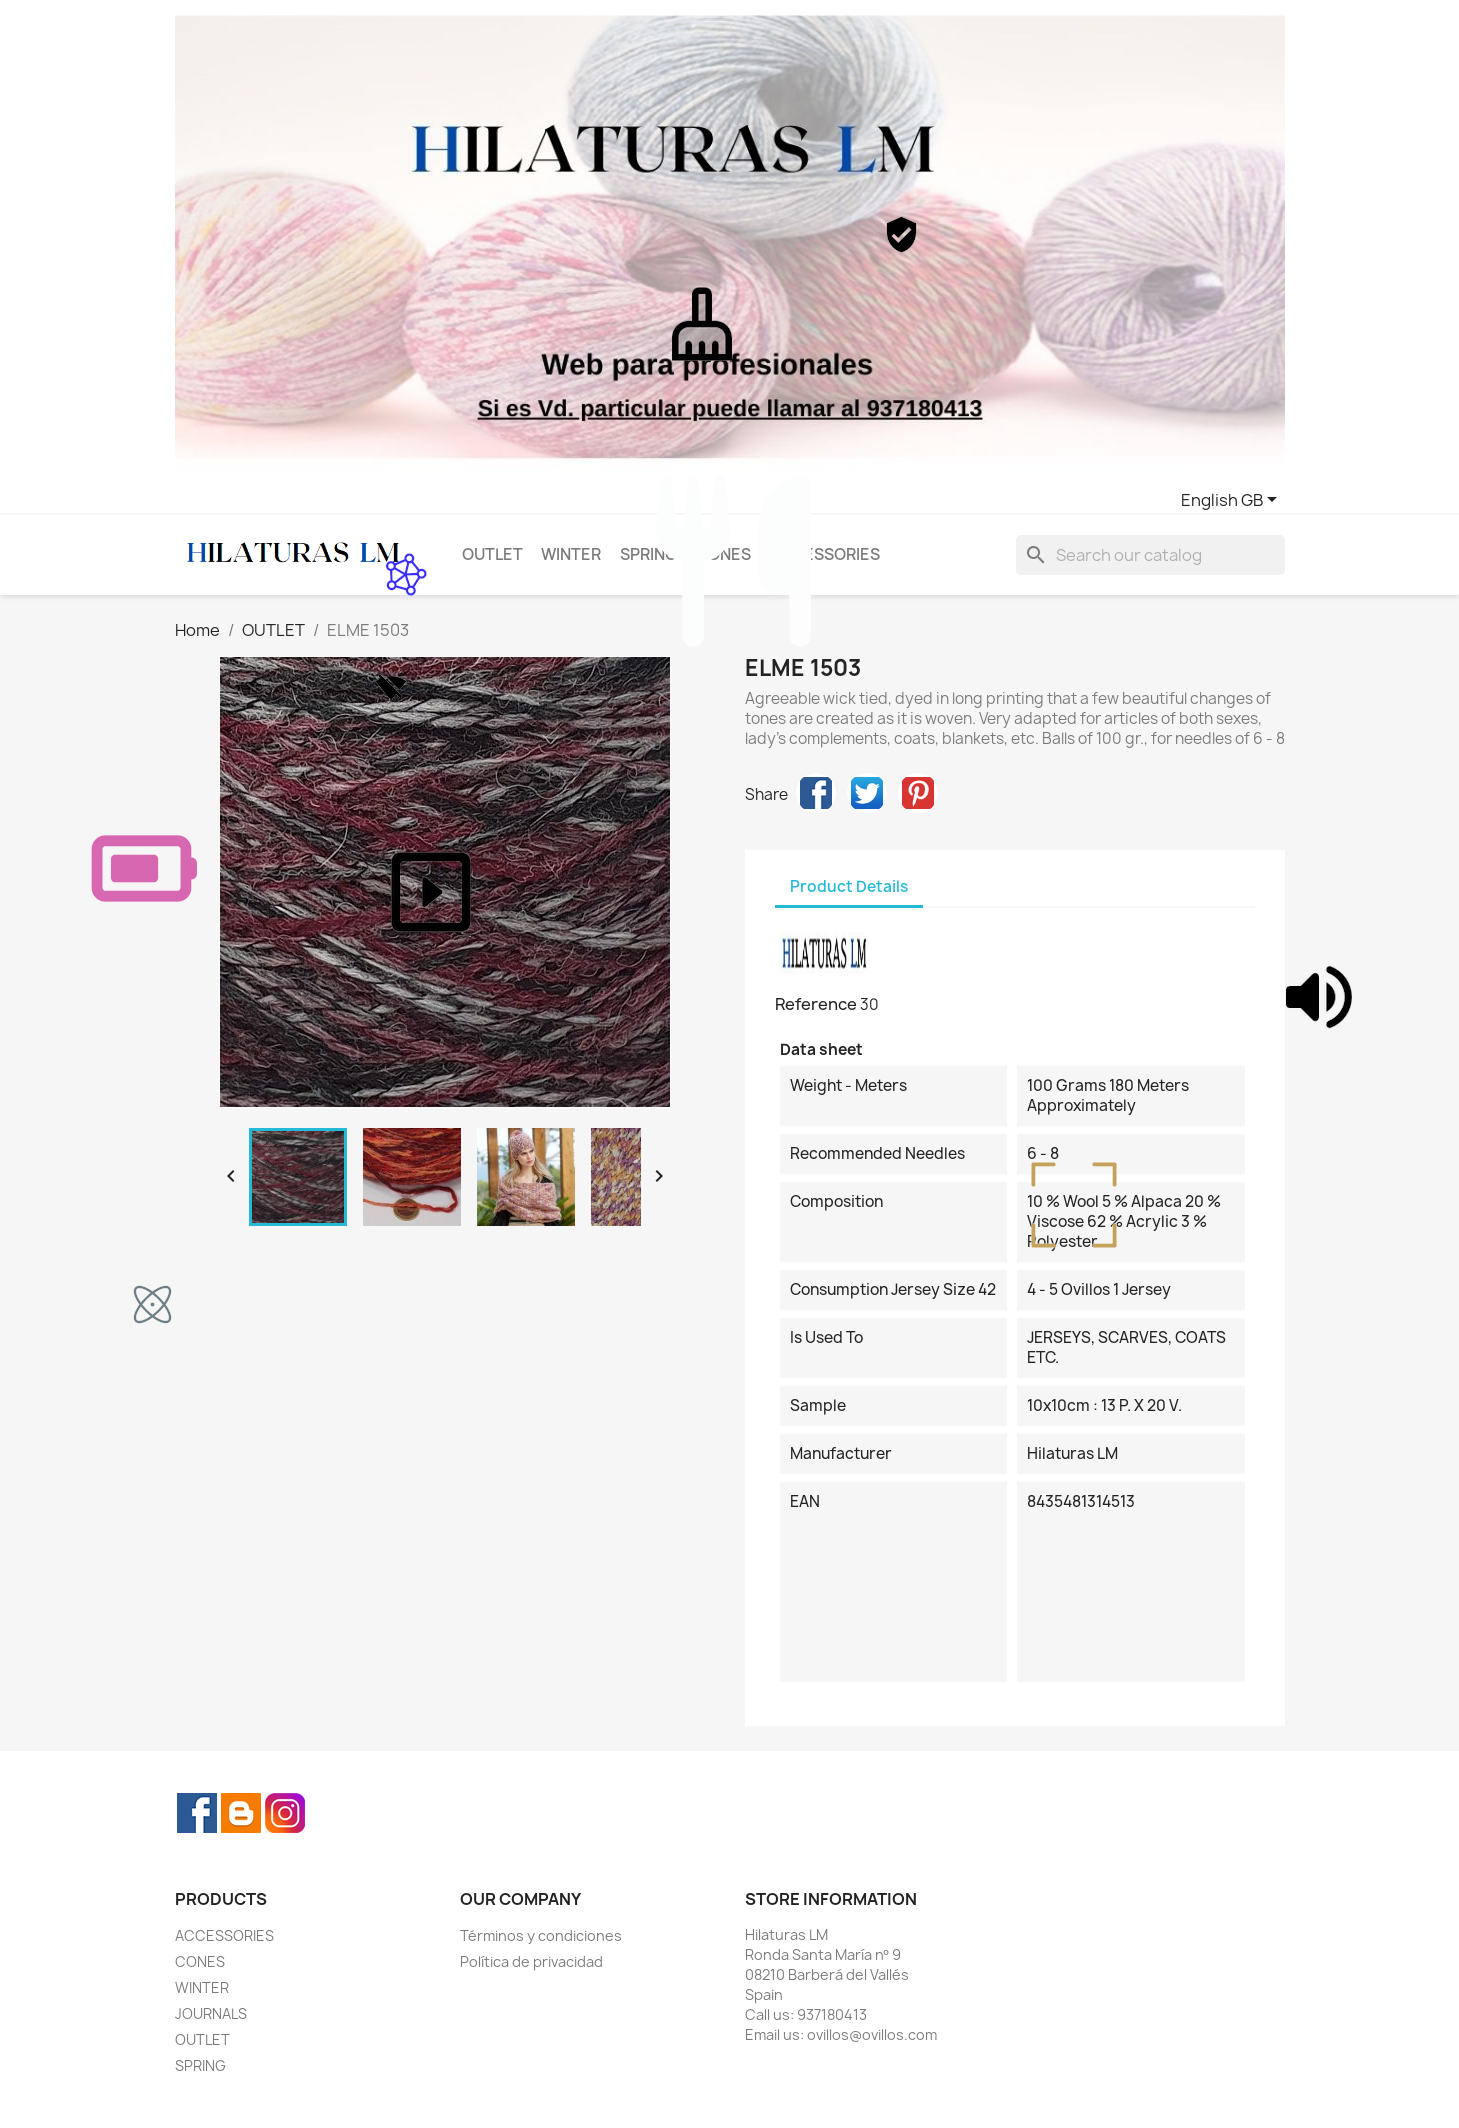 The width and height of the screenshot is (1459, 2128). I want to click on connect to the fediverse network, so click(405, 574).